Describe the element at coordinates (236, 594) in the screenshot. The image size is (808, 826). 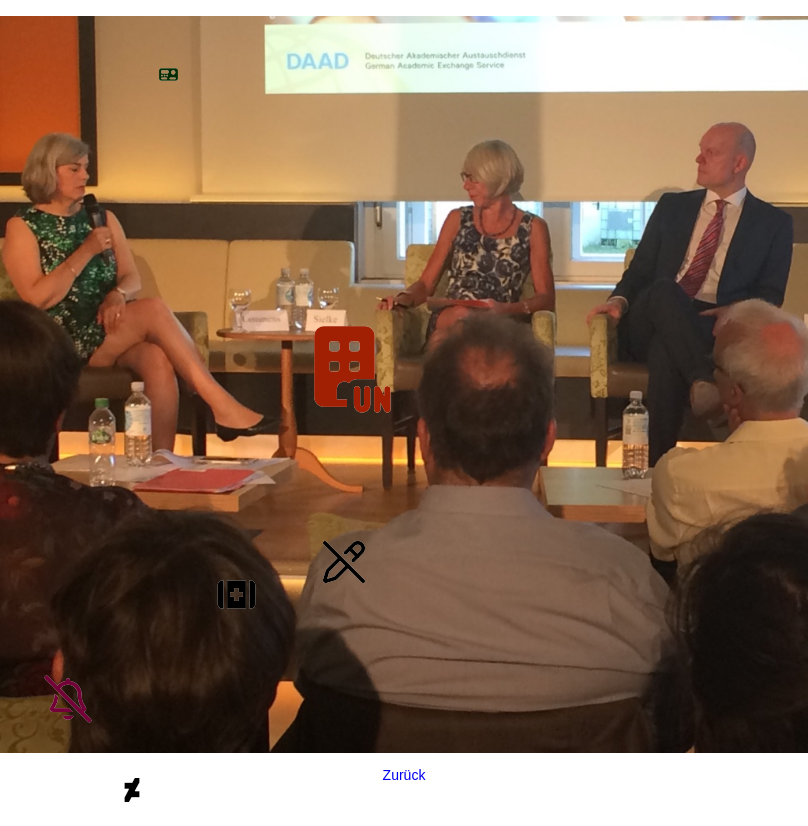
I see `access medical information or first aid resources` at that location.